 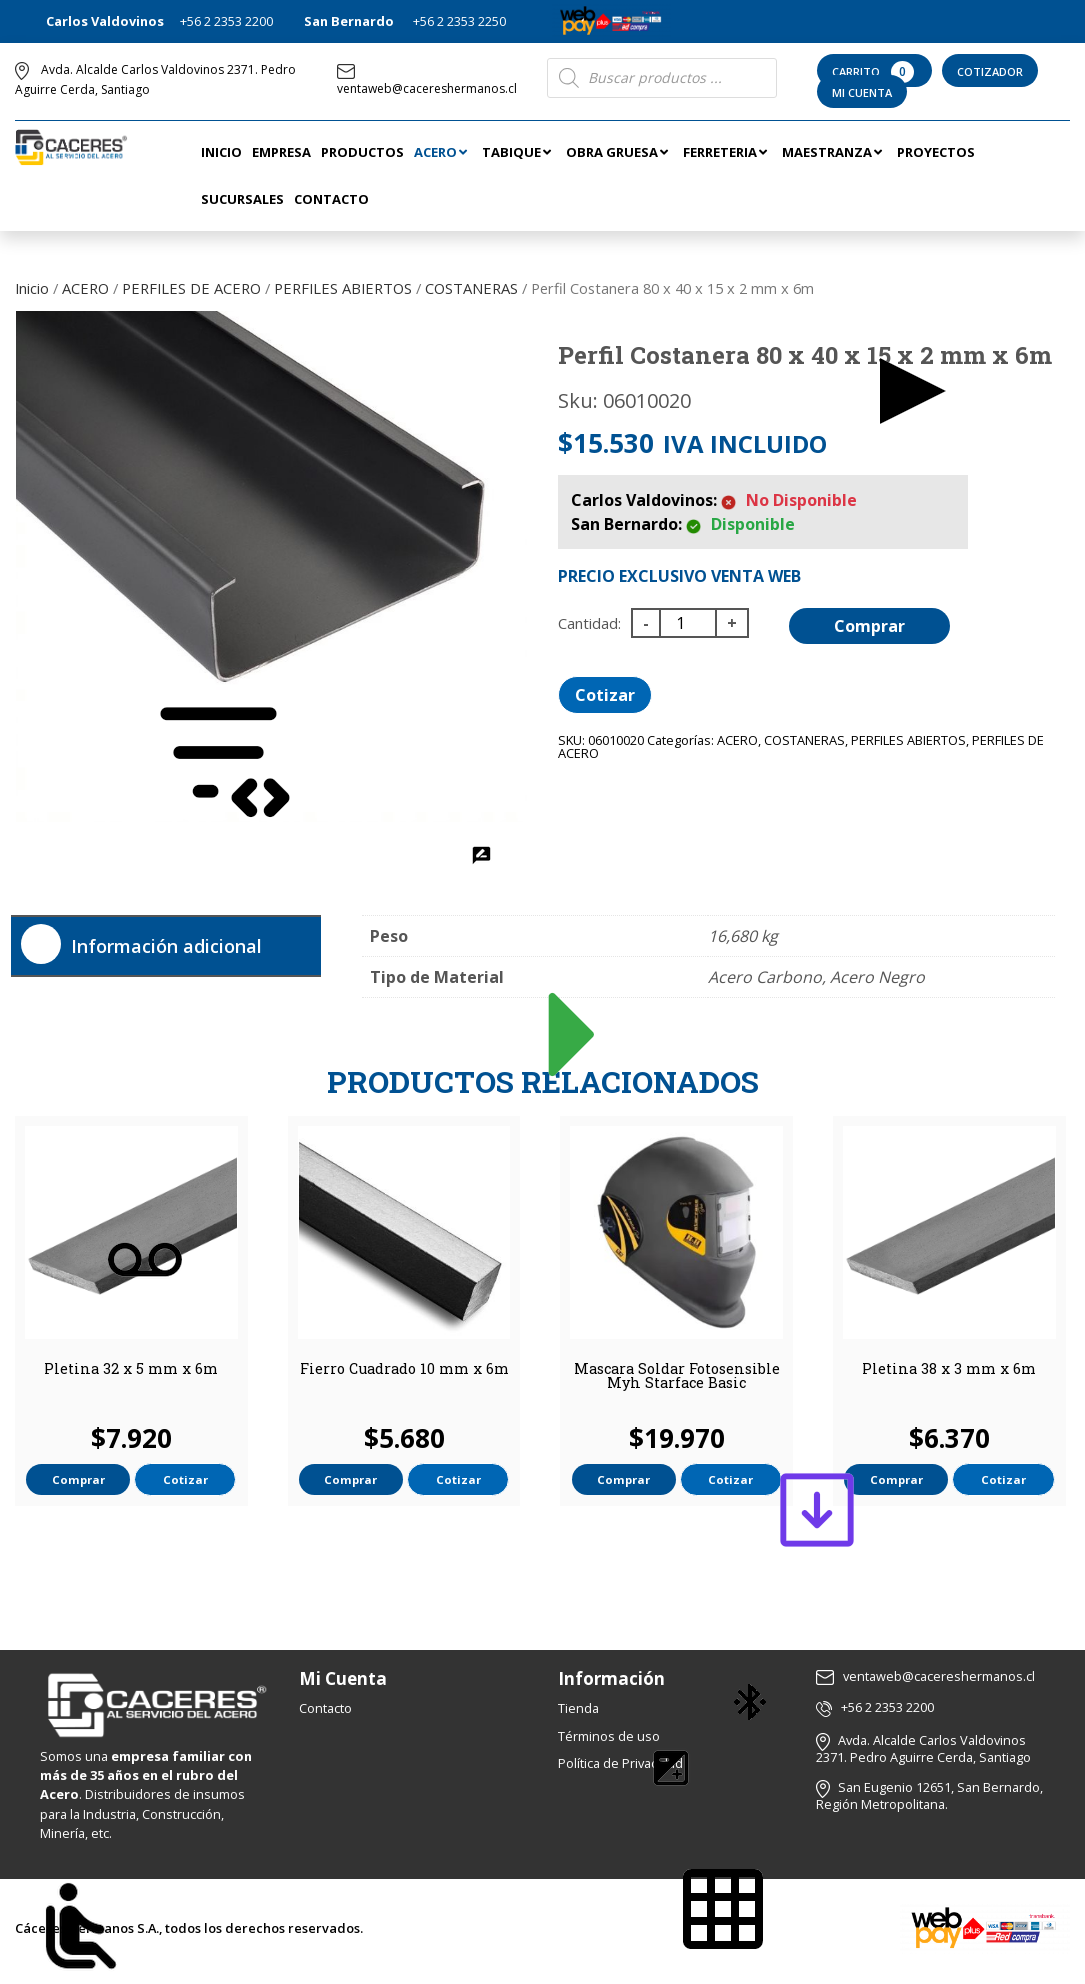 I want to click on navigate to the next item or screen, so click(x=567, y=1034).